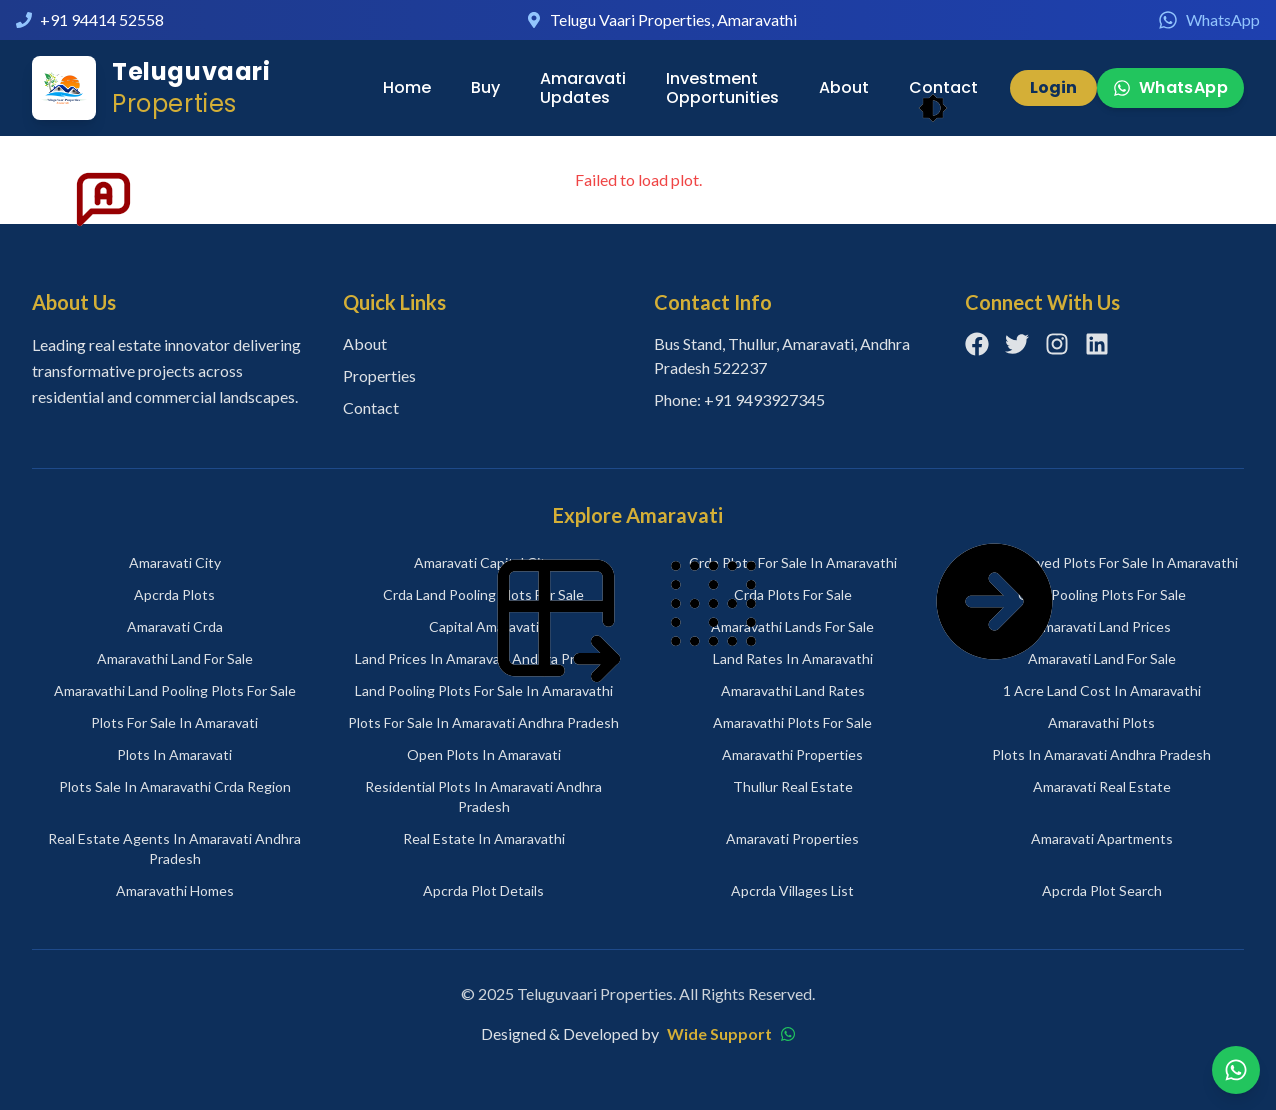 The image size is (1276, 1110). What do you see at coordinates (933, 108) in the screenshot?
I see `adjust screen brightness` at bounding box center [933, 108].